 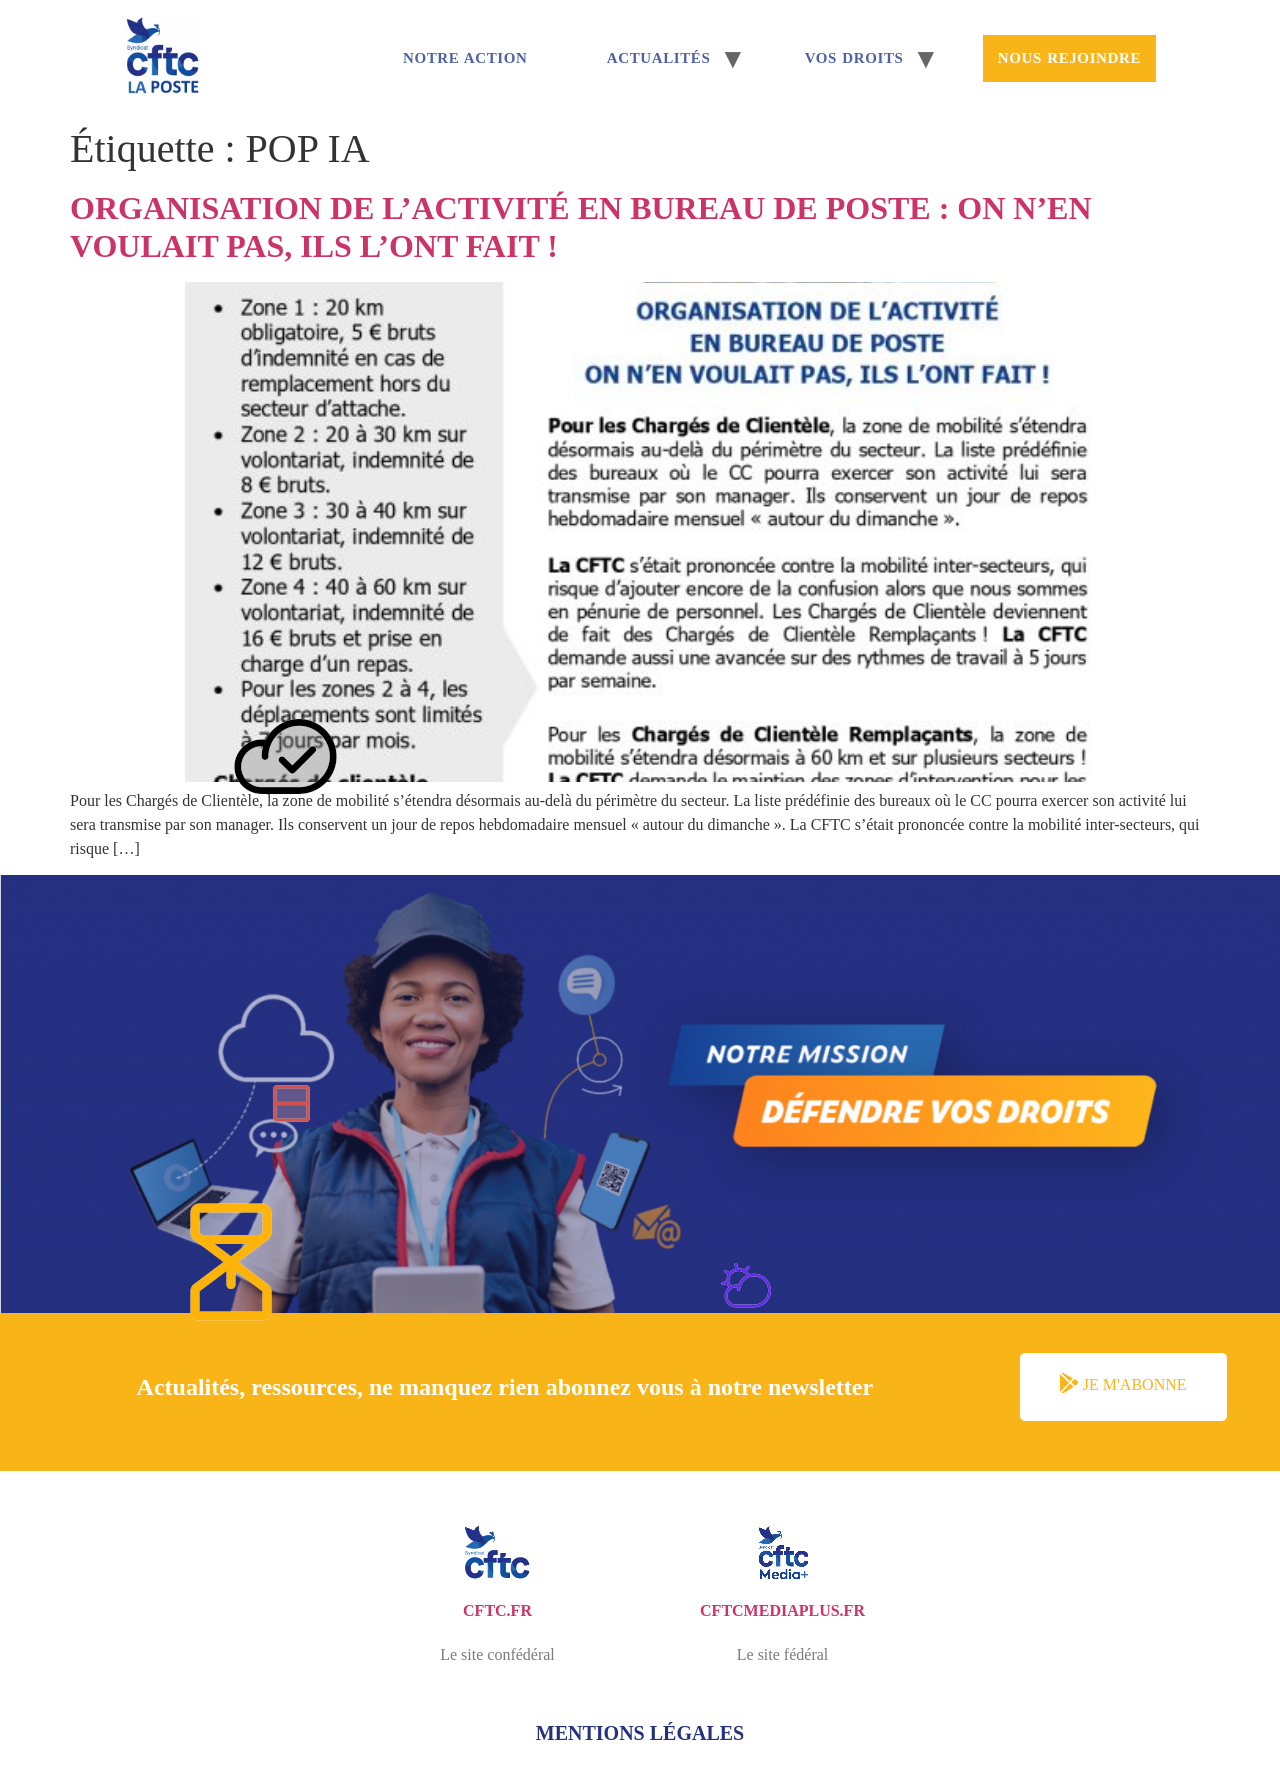 I want to click on indicates a process is in progress, so click(x=231, y=1262).